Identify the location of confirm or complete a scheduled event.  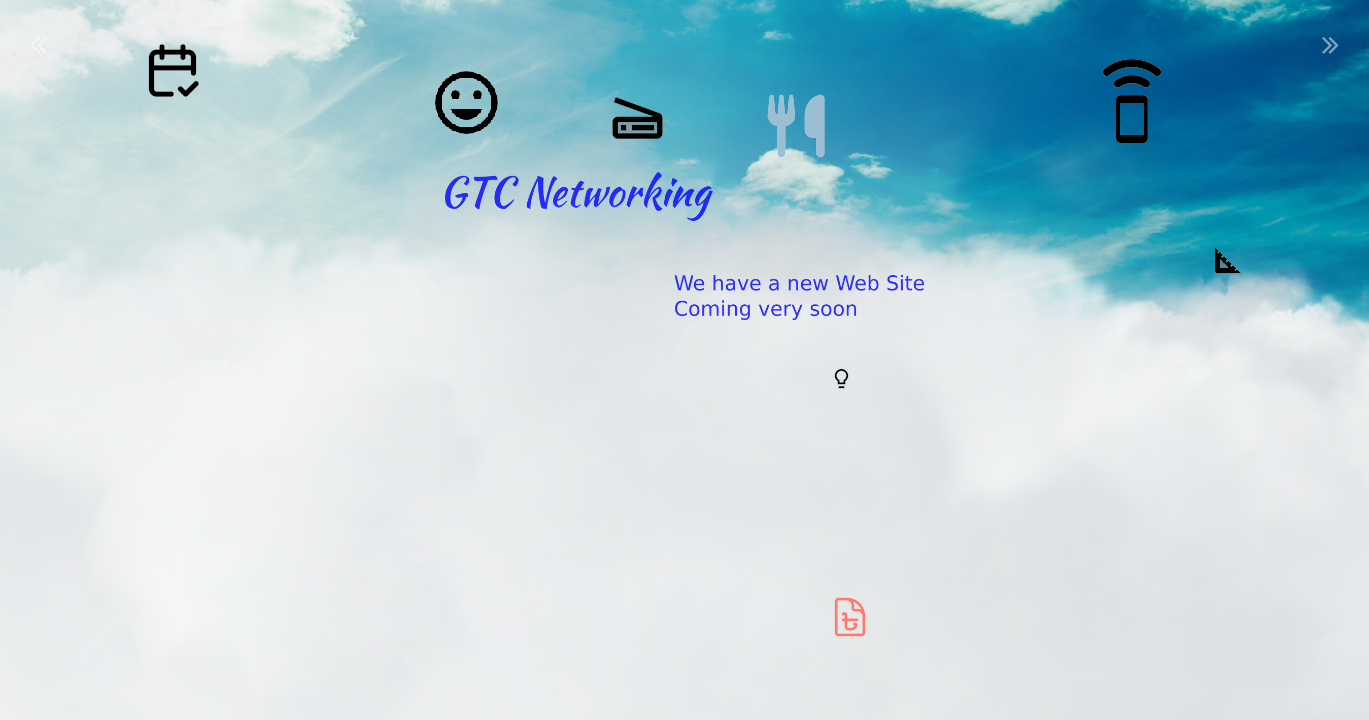
(172, 70).